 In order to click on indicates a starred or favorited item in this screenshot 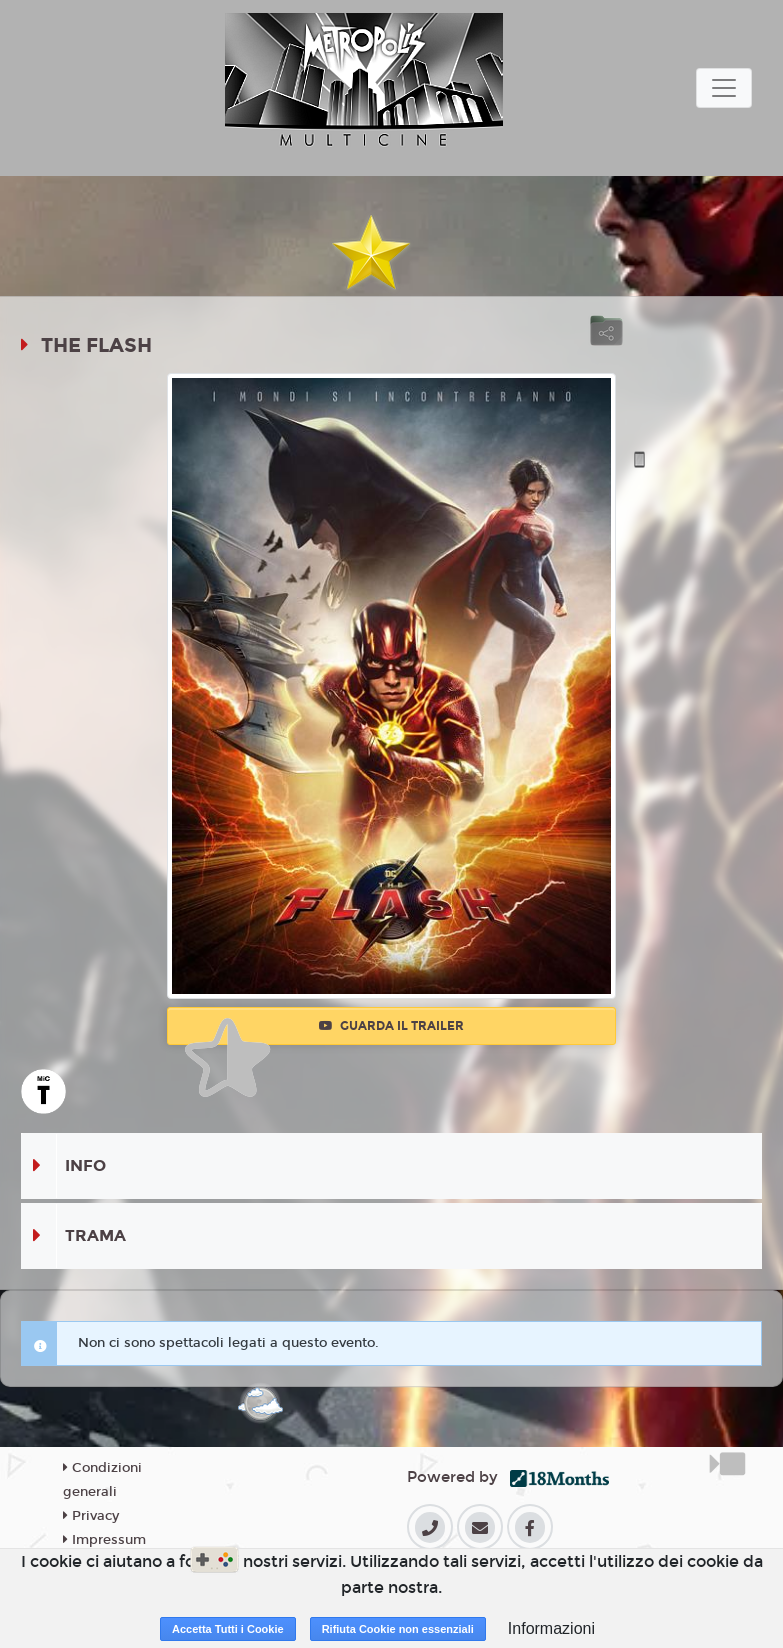, I will do `click(371, 256)`.